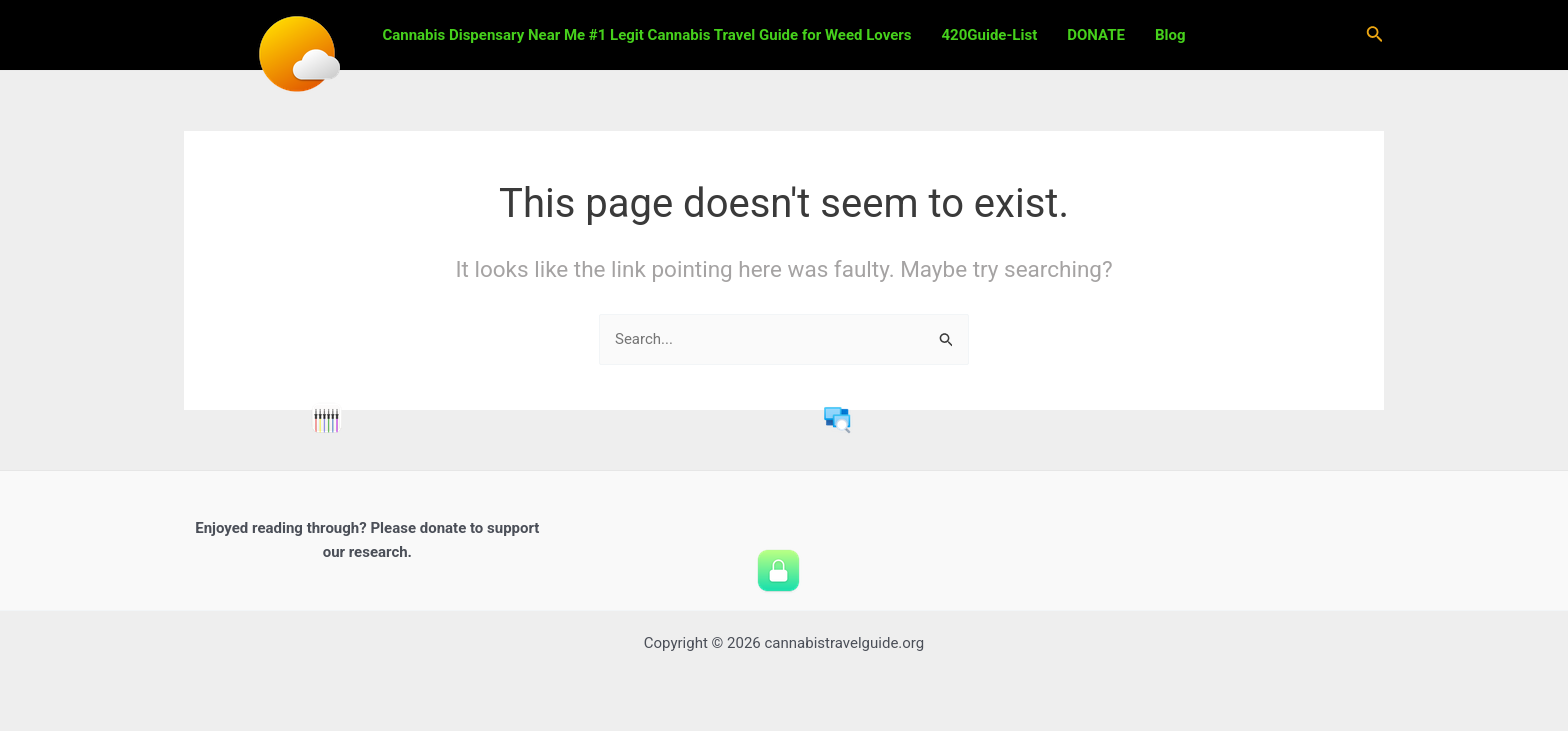  What do you see at coordinates (778, 570) in the screenshot?
I see `lock your screen` at bounding box center [778, 570].